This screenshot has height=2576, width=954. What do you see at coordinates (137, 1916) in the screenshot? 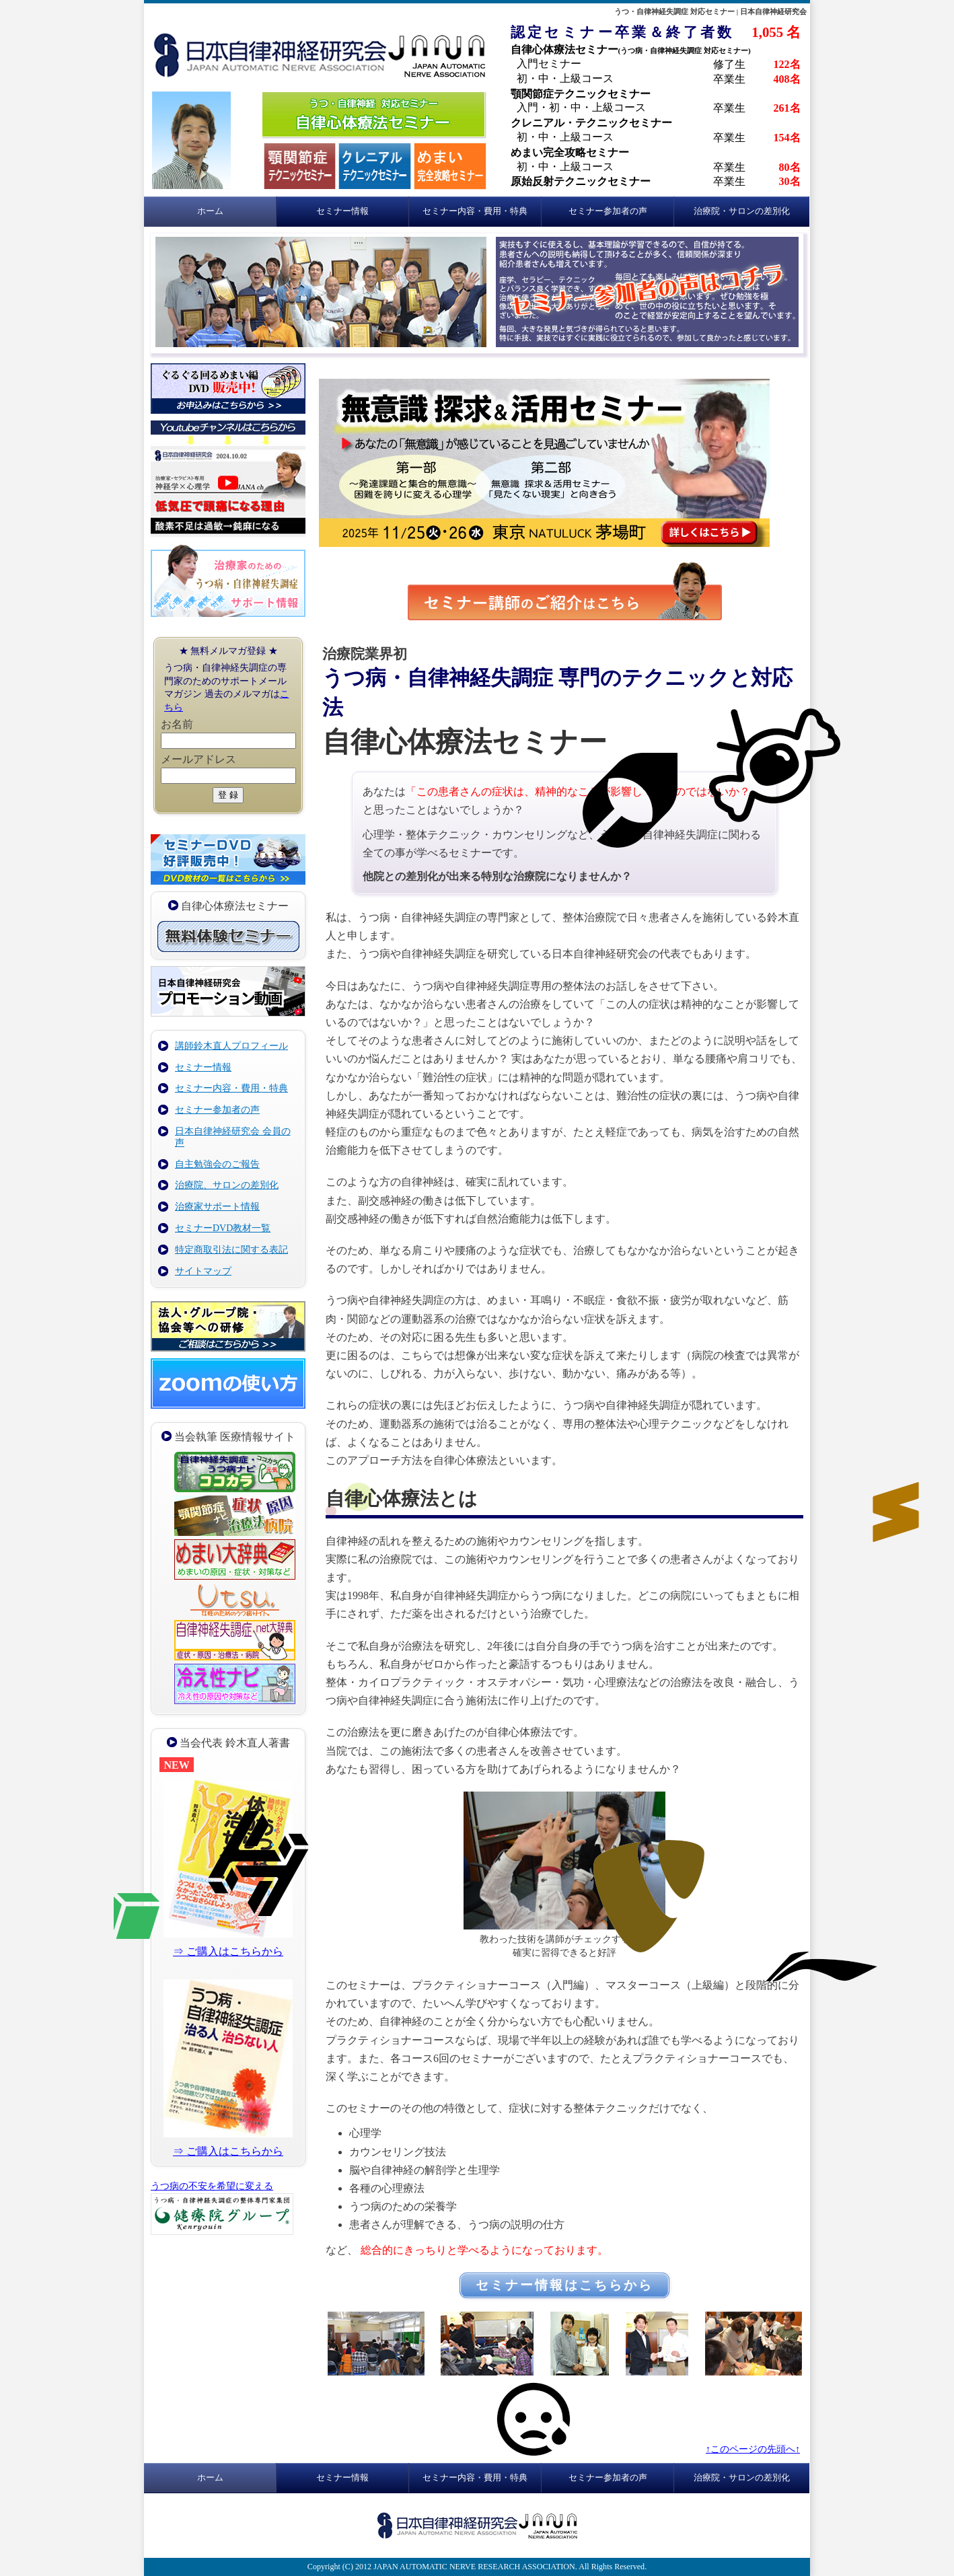
I see `open tuta secure email app` at bounding box center [137, 1916].